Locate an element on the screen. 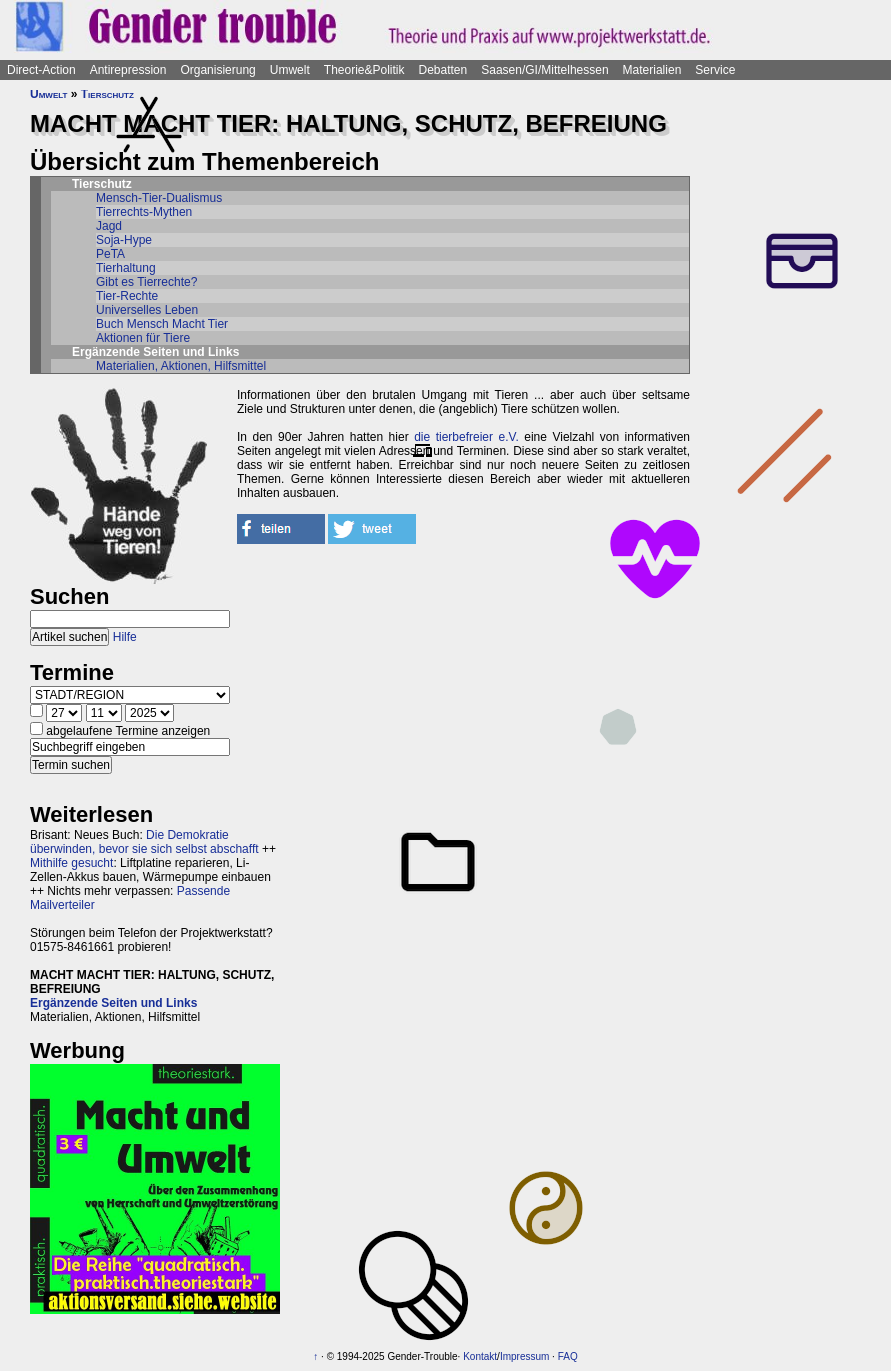  manage connected devices is located at coordinates (422, 450).